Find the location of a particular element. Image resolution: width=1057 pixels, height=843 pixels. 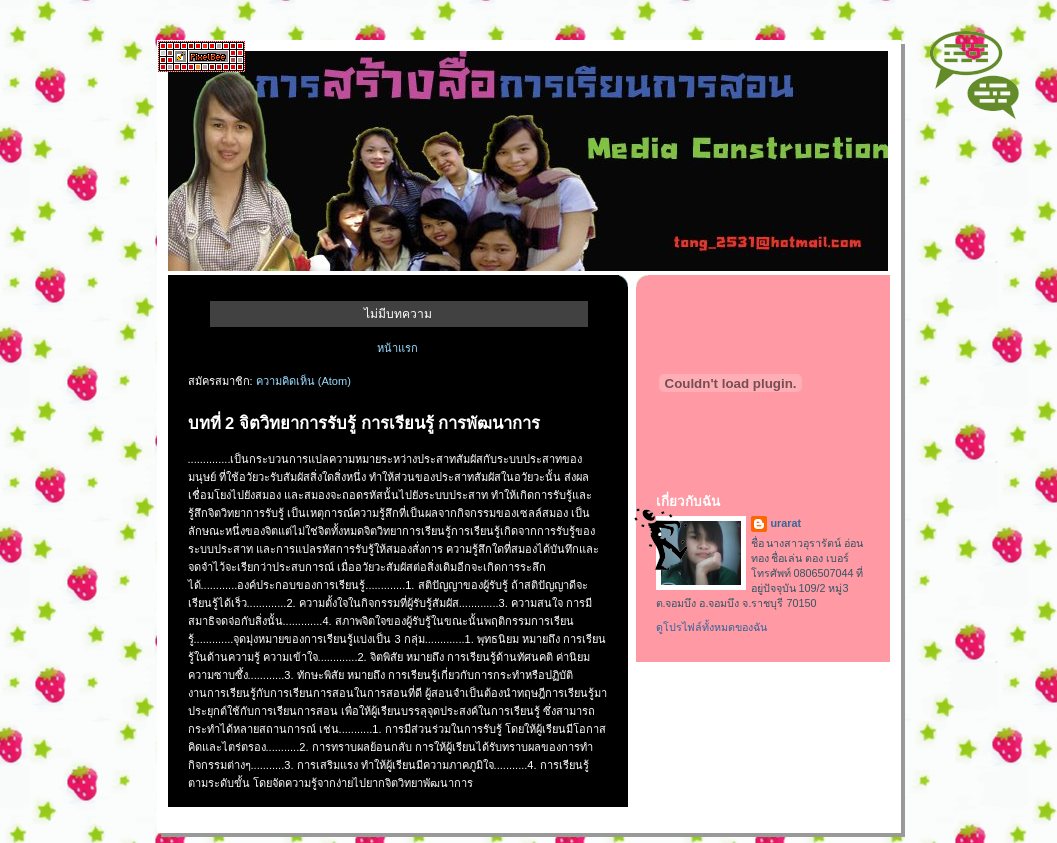

zombie enemy or character type in a game is located at coordinates (664, 539).